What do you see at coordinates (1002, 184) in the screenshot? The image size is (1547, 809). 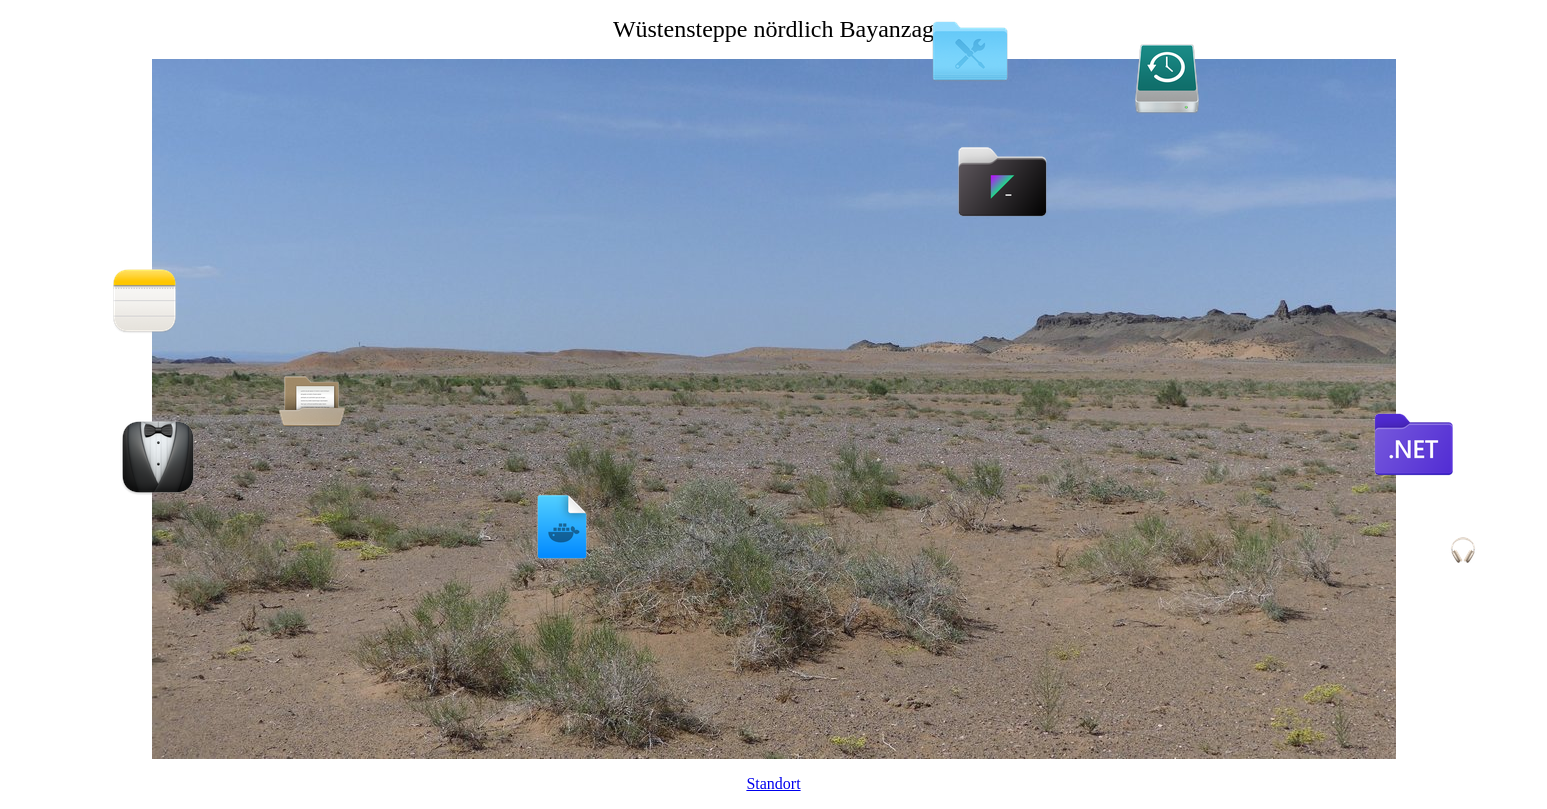 I see `open jetbrains academy project folder` at bounding box center [1002, 184].